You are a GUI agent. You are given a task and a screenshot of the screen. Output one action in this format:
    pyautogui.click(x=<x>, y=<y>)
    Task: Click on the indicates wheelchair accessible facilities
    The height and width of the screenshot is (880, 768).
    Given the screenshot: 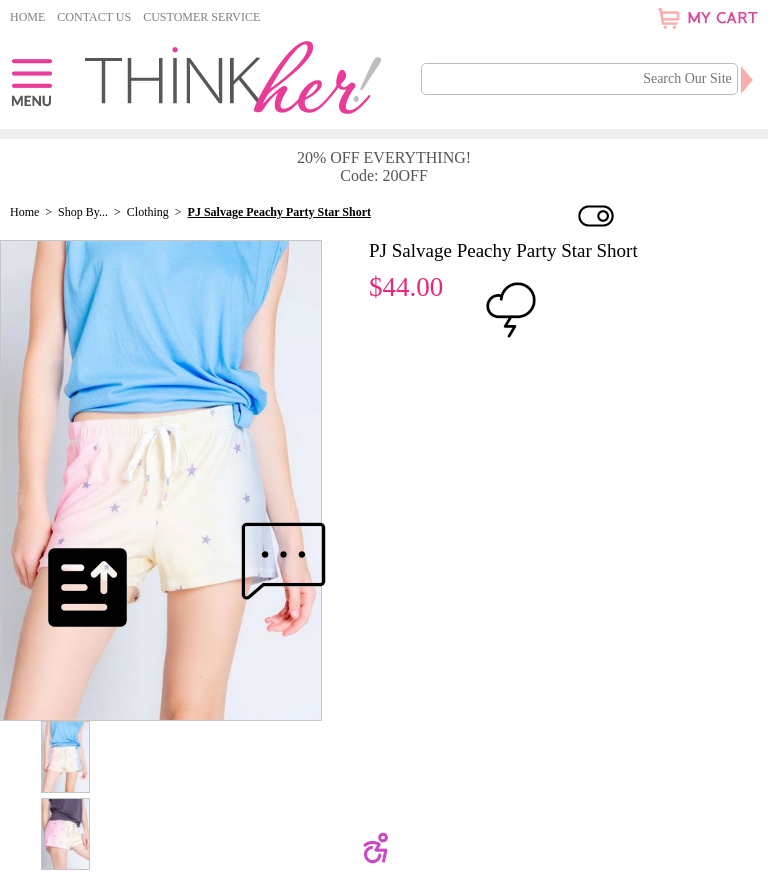 What is the action you would take?
    pyautogui.click(x=376, y=848)
    